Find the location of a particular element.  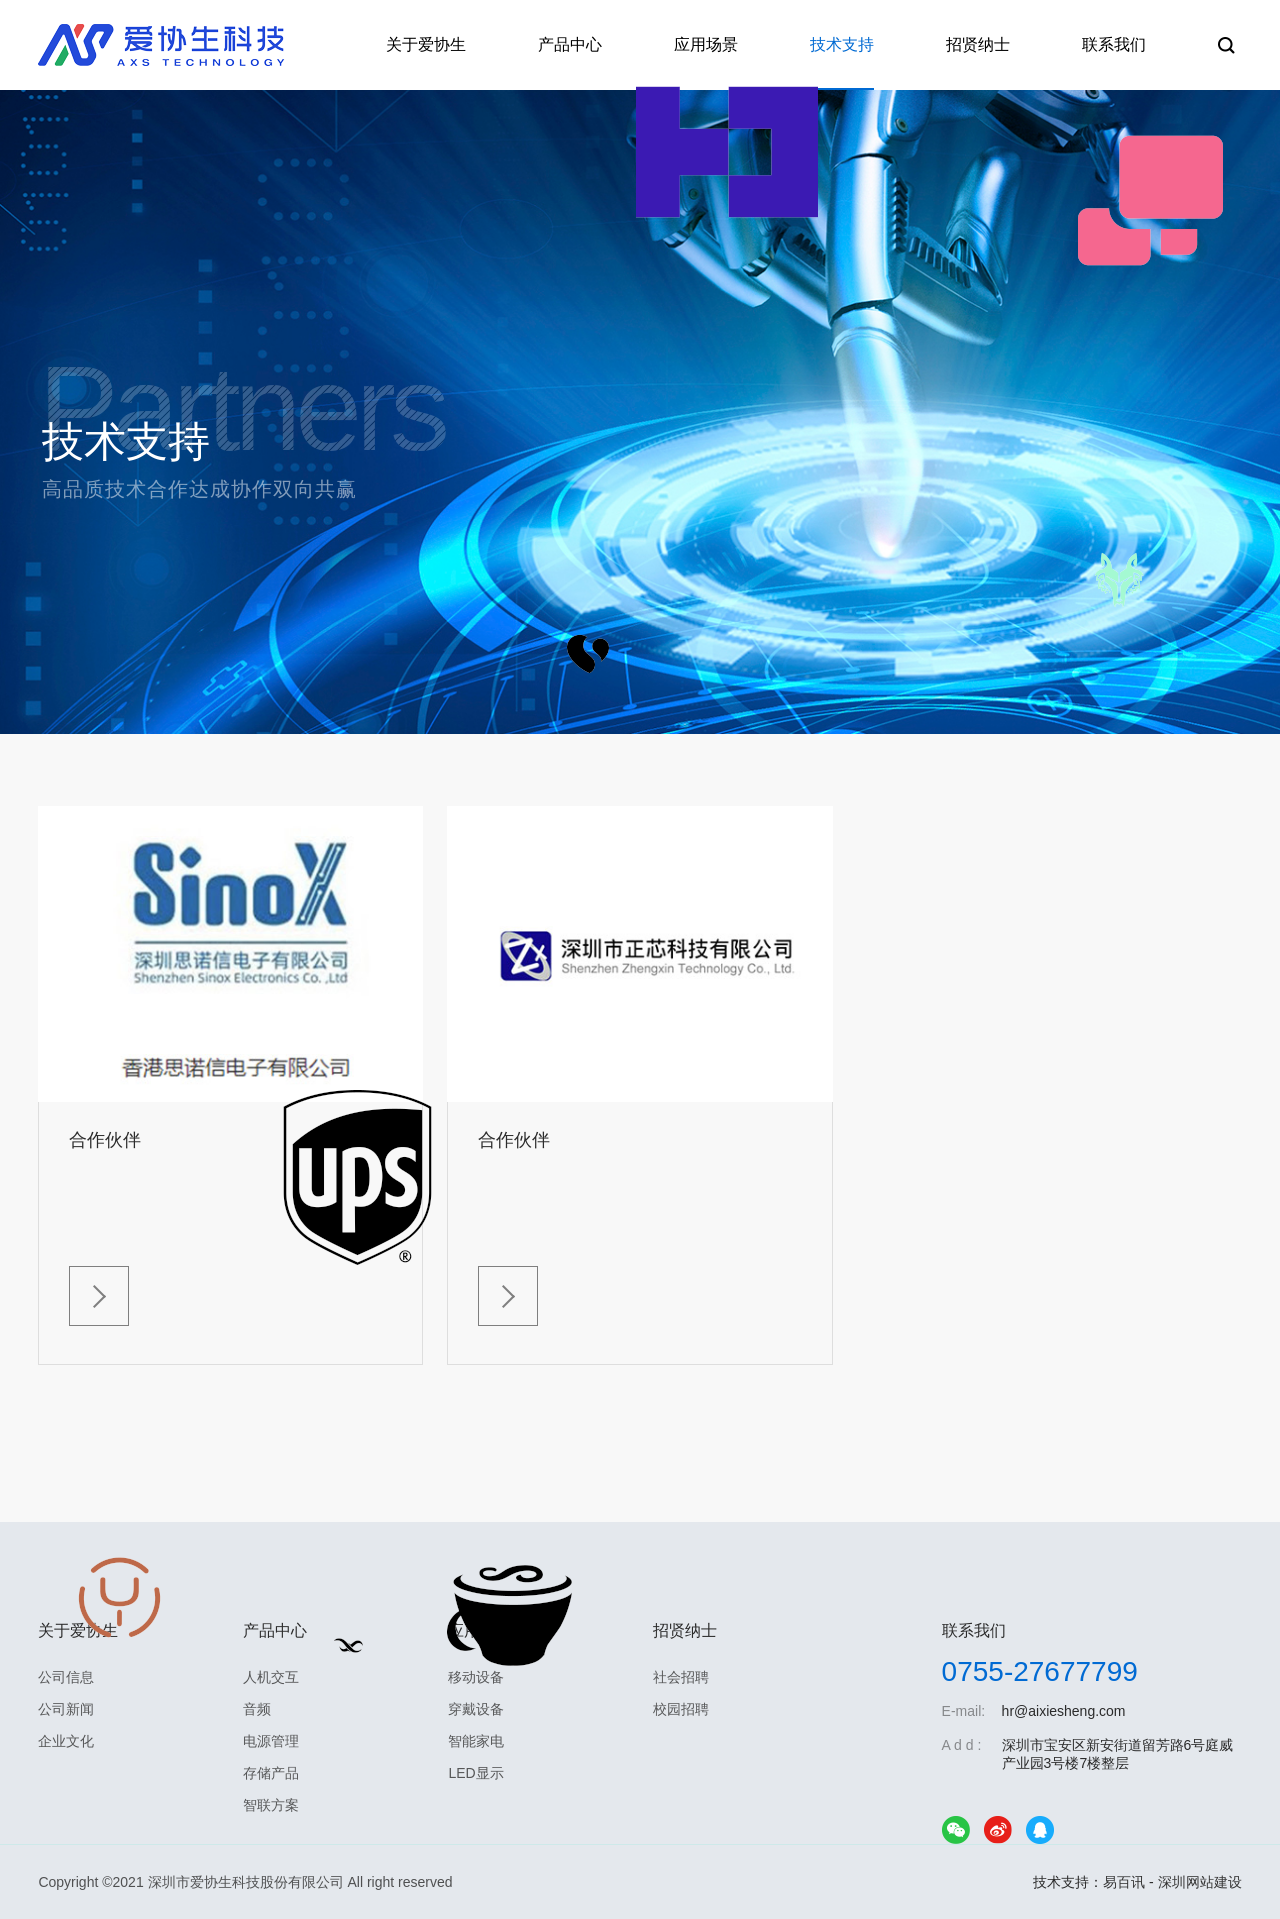

visit the Soriana website or app is located at coordinates (588, 654).